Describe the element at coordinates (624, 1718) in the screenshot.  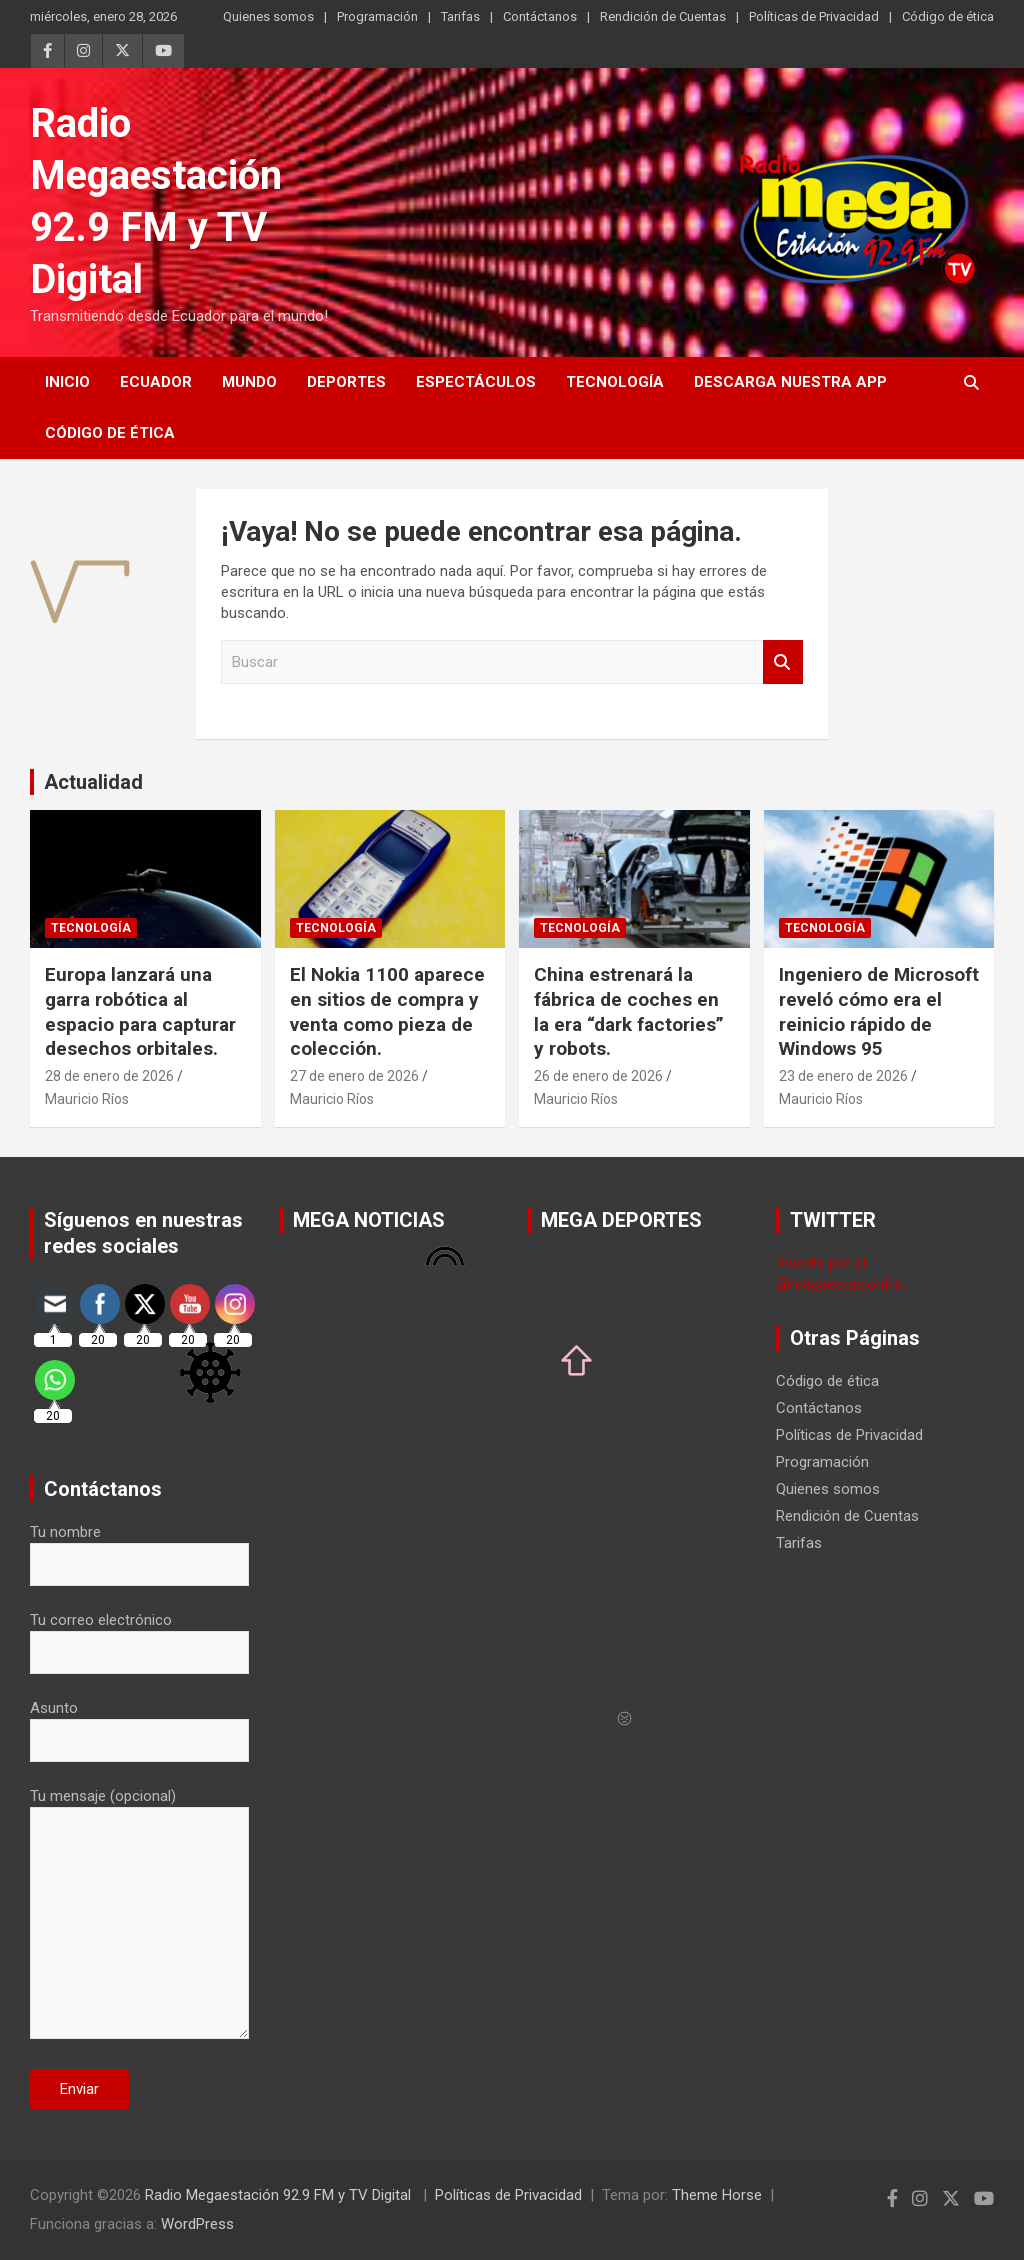
I see `react to a message with anger` at that location.